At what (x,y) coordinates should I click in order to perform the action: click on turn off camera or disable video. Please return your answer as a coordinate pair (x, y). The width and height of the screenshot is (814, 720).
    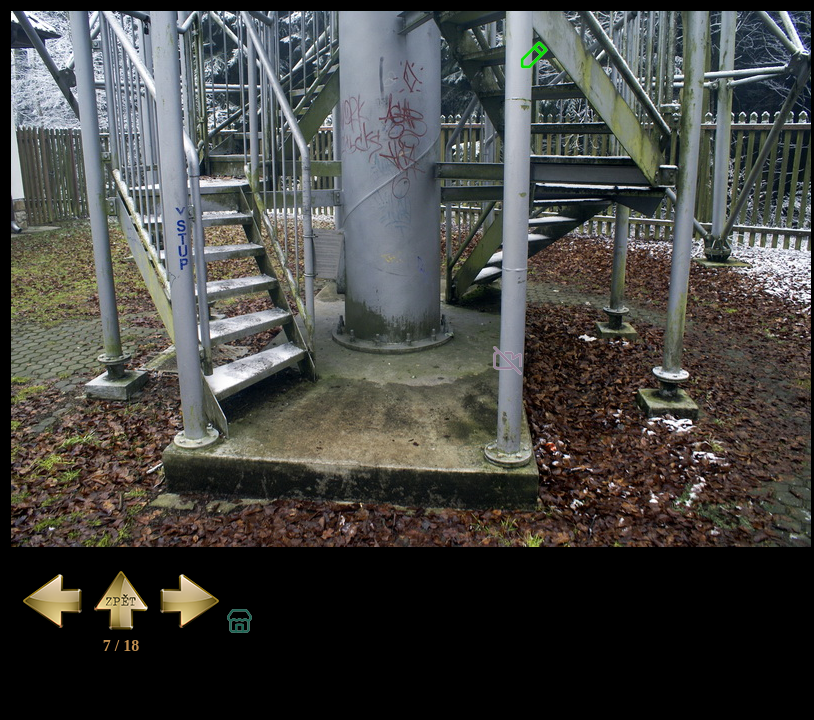
    Looking at the image, I should click on (507, 360).